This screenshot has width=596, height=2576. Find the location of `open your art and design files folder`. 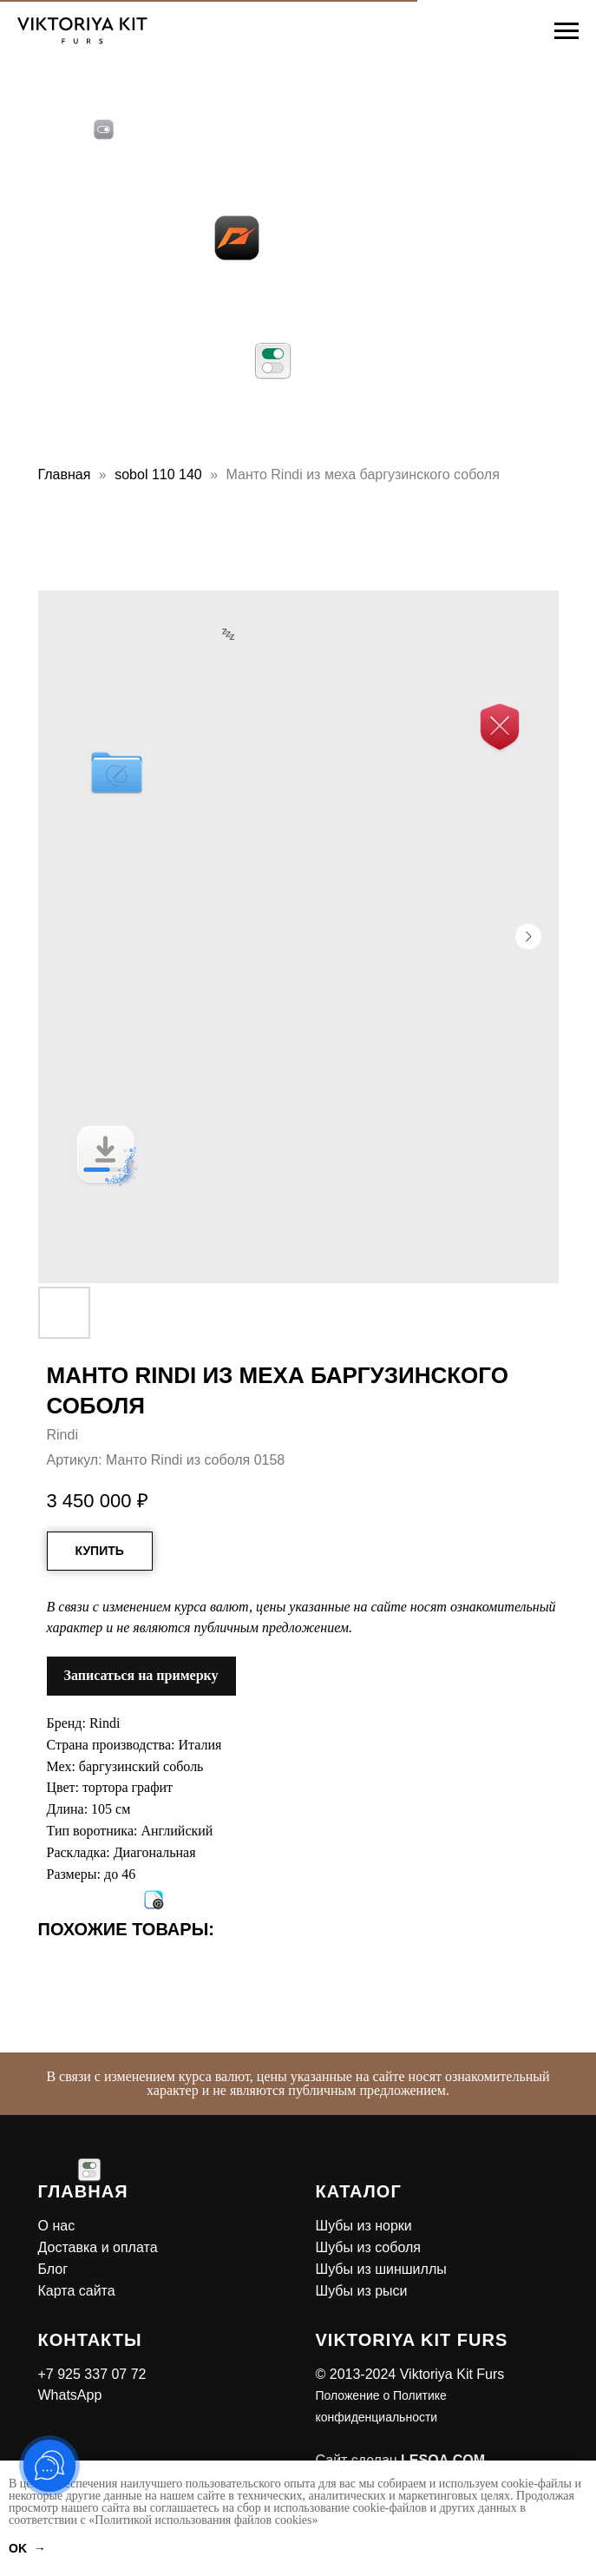

open your art and design files folder is located at coordinates (116, 772).